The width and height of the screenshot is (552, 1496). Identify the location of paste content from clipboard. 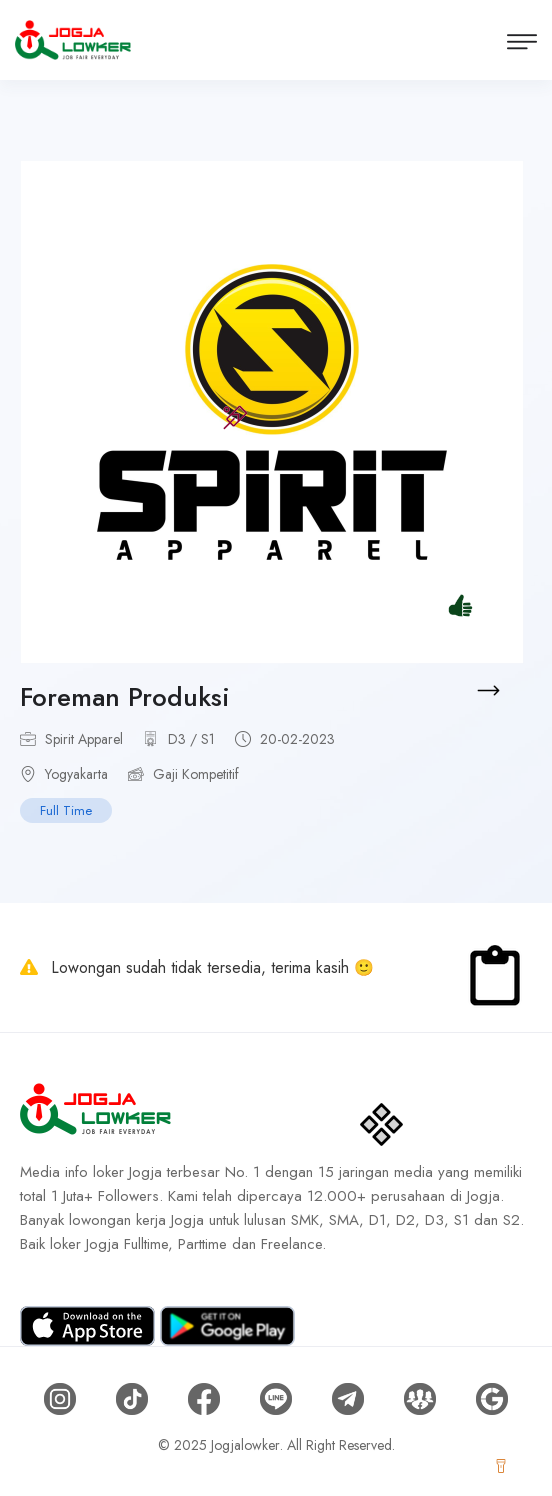
(495, 978).